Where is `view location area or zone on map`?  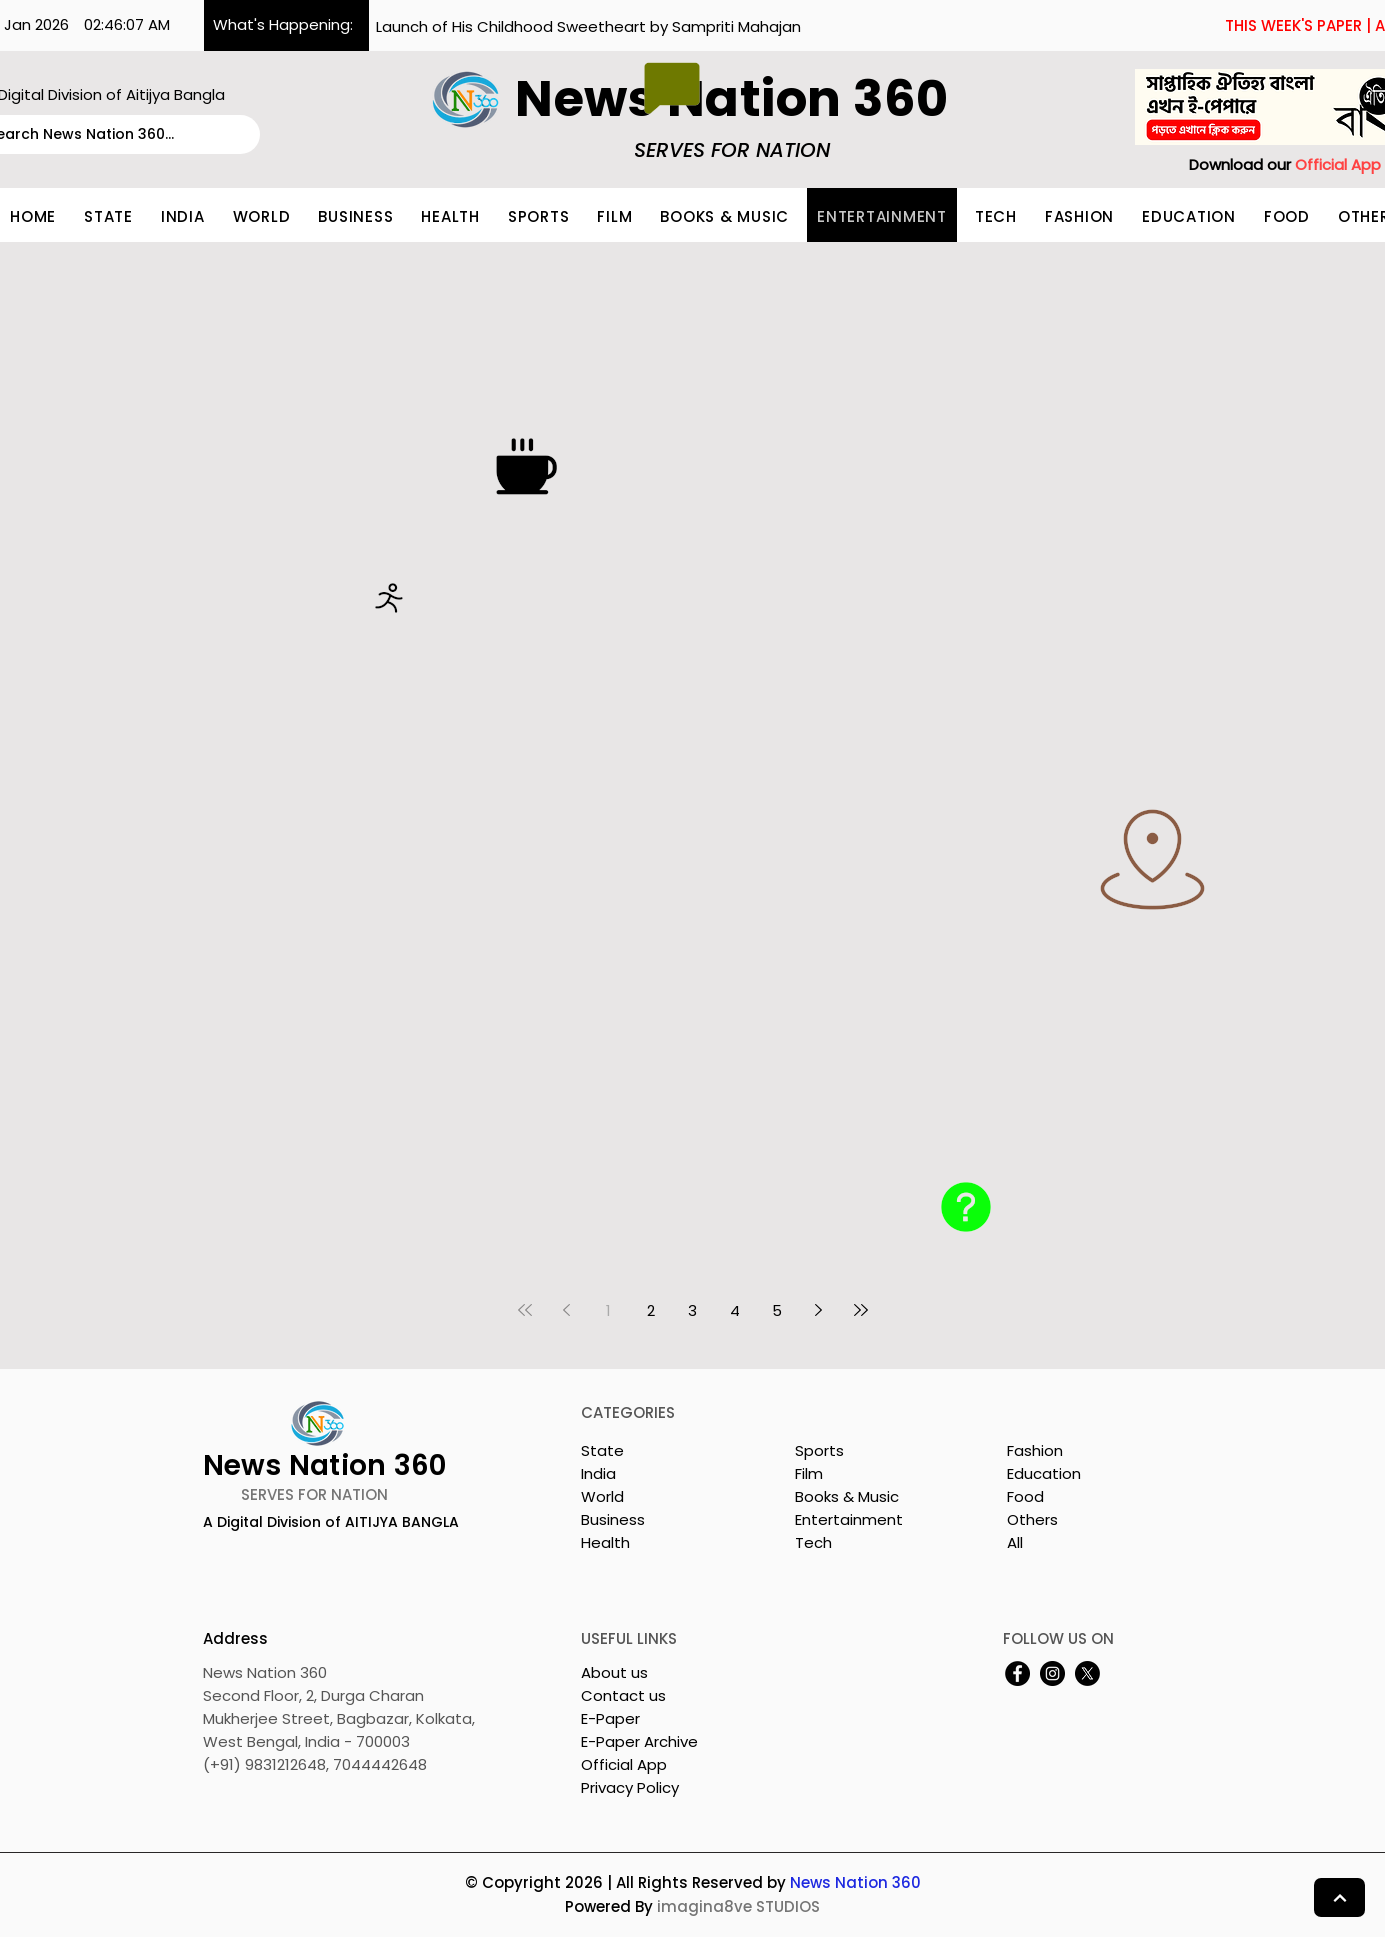
view location area or zone on map is located at coordinates (1152, 861).